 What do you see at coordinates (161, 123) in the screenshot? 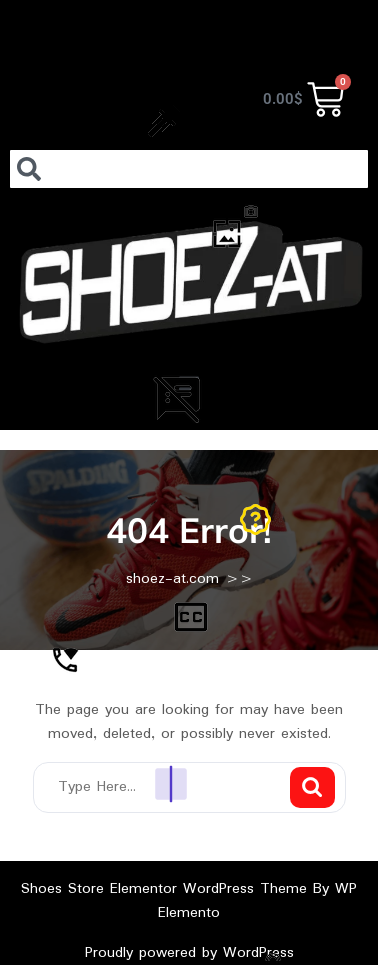
I see `pick a color from the image using the eyedropper tool` at bounding box center [161, 123].